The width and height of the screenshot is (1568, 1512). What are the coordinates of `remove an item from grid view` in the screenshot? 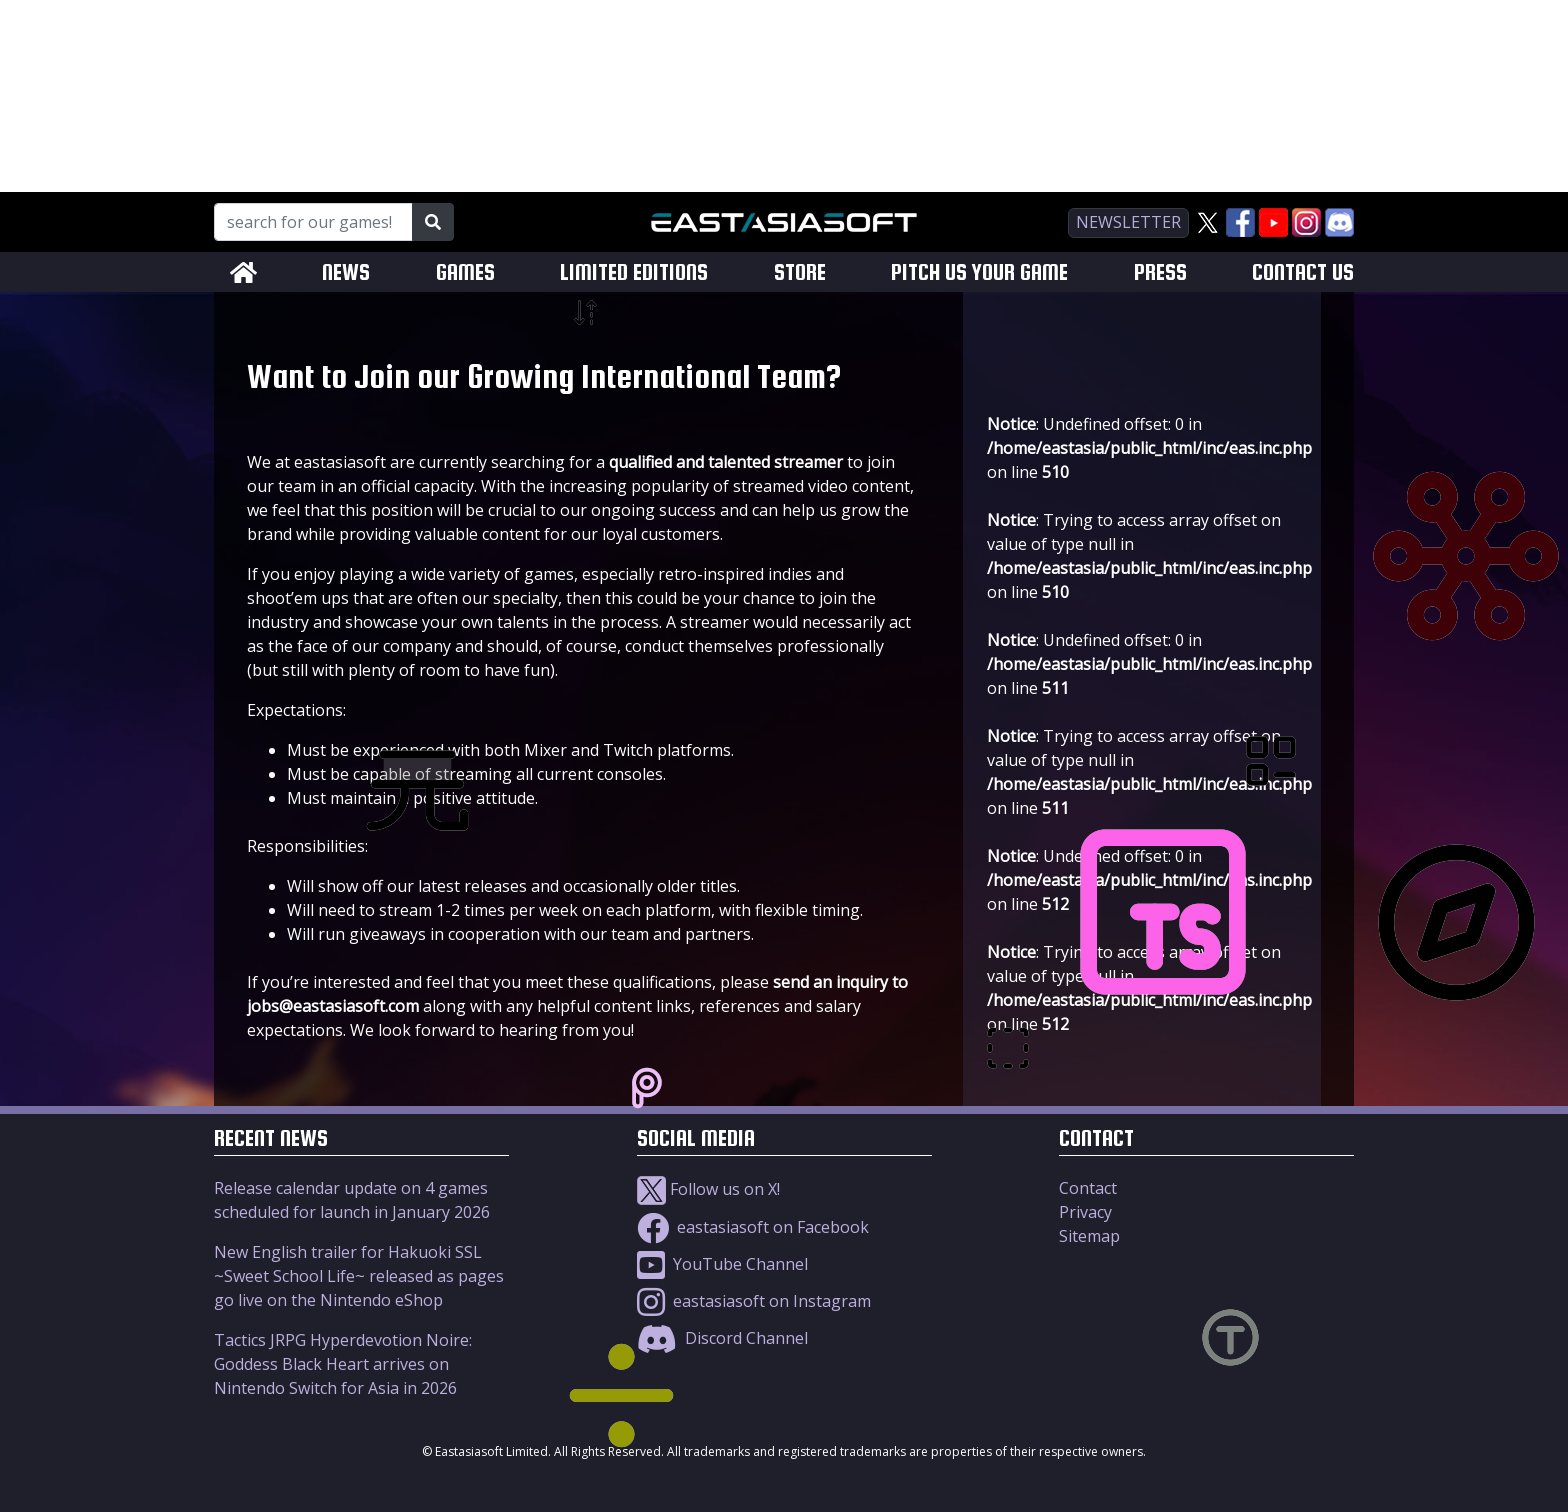 It's located at (1271, 761).